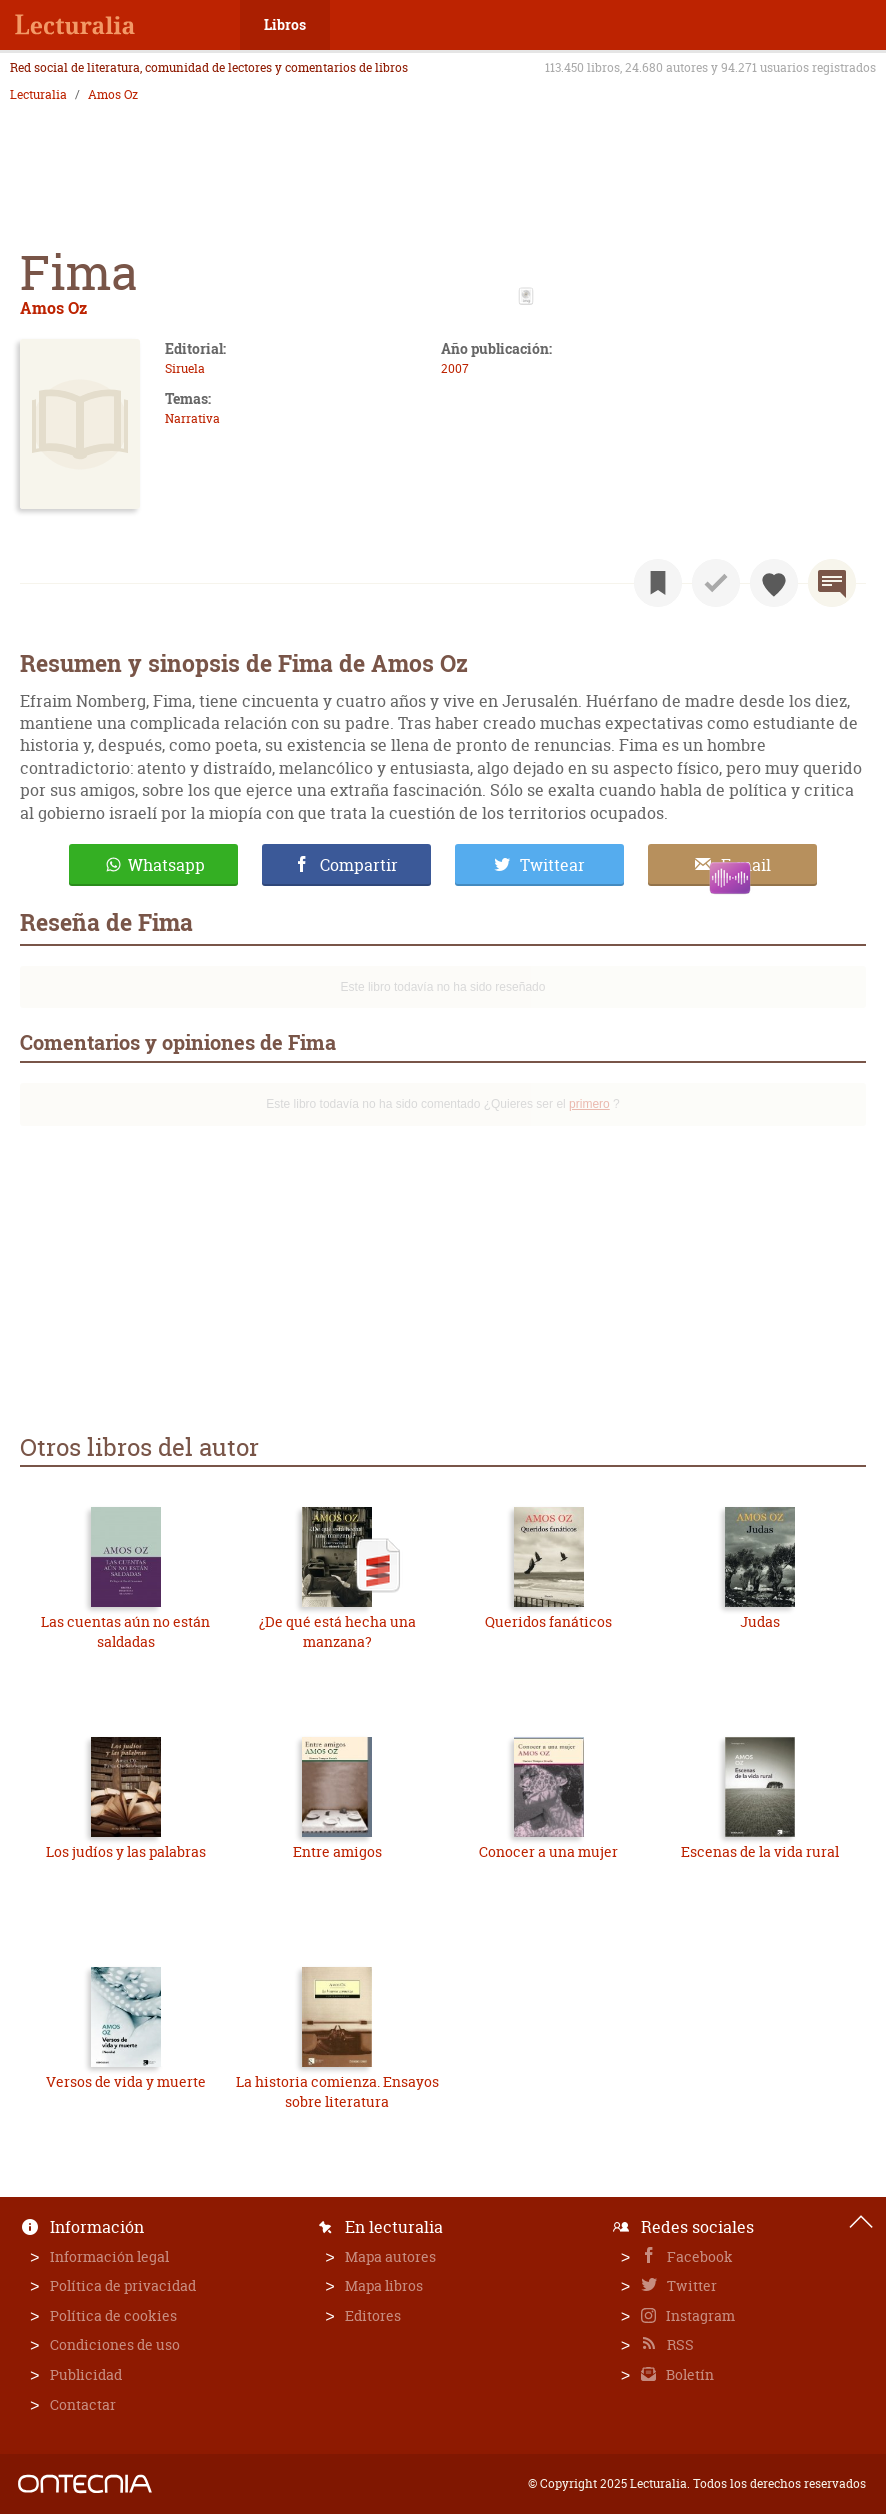 The width and height of the screenshot is (886, 2514). What do you see at coordinates (730, 878) in the screenshot?
I see `open the audio recorder app` at bounding box center [730, 878].